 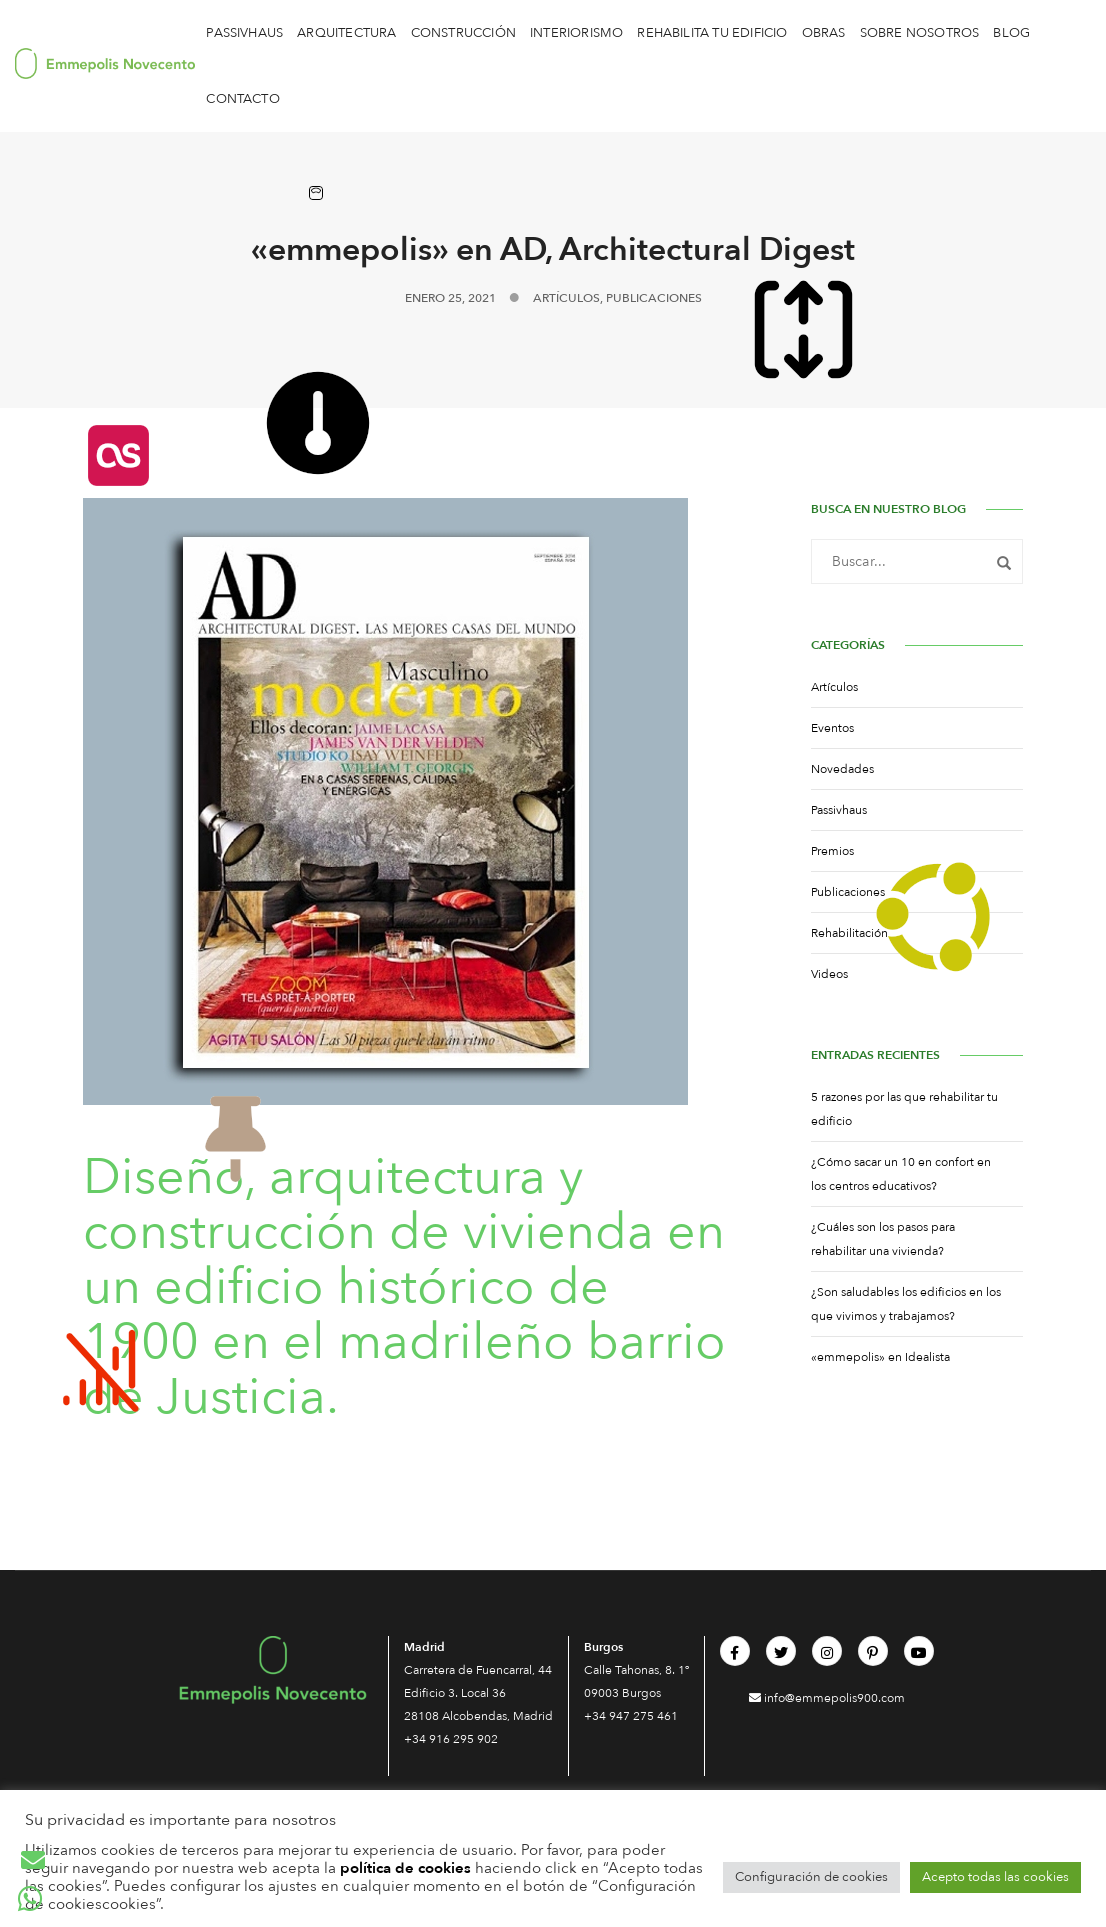 I want to click on open Last.fm profile or music scrobbling, so click(x=118, y=455).